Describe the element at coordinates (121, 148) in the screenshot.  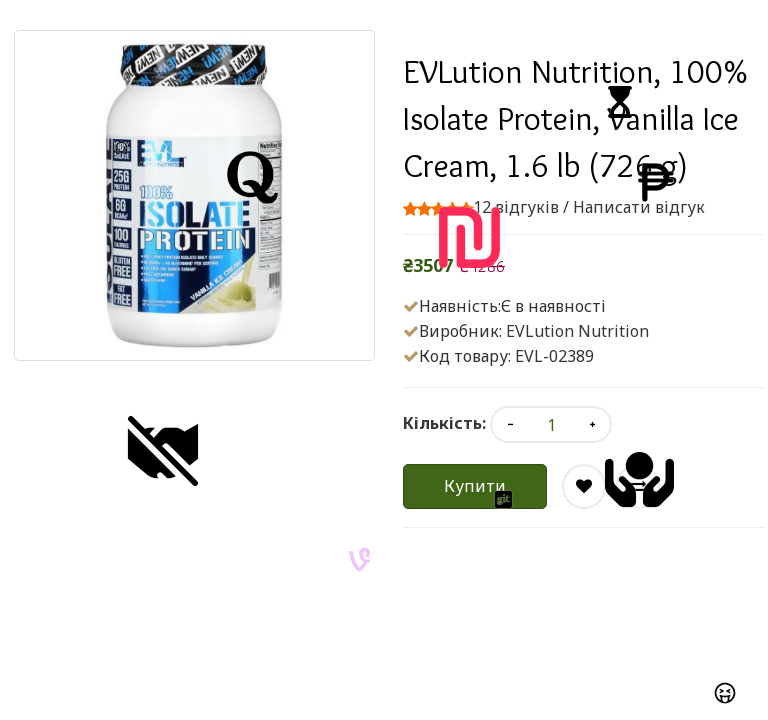
I see `listen to audio or music` at that location.